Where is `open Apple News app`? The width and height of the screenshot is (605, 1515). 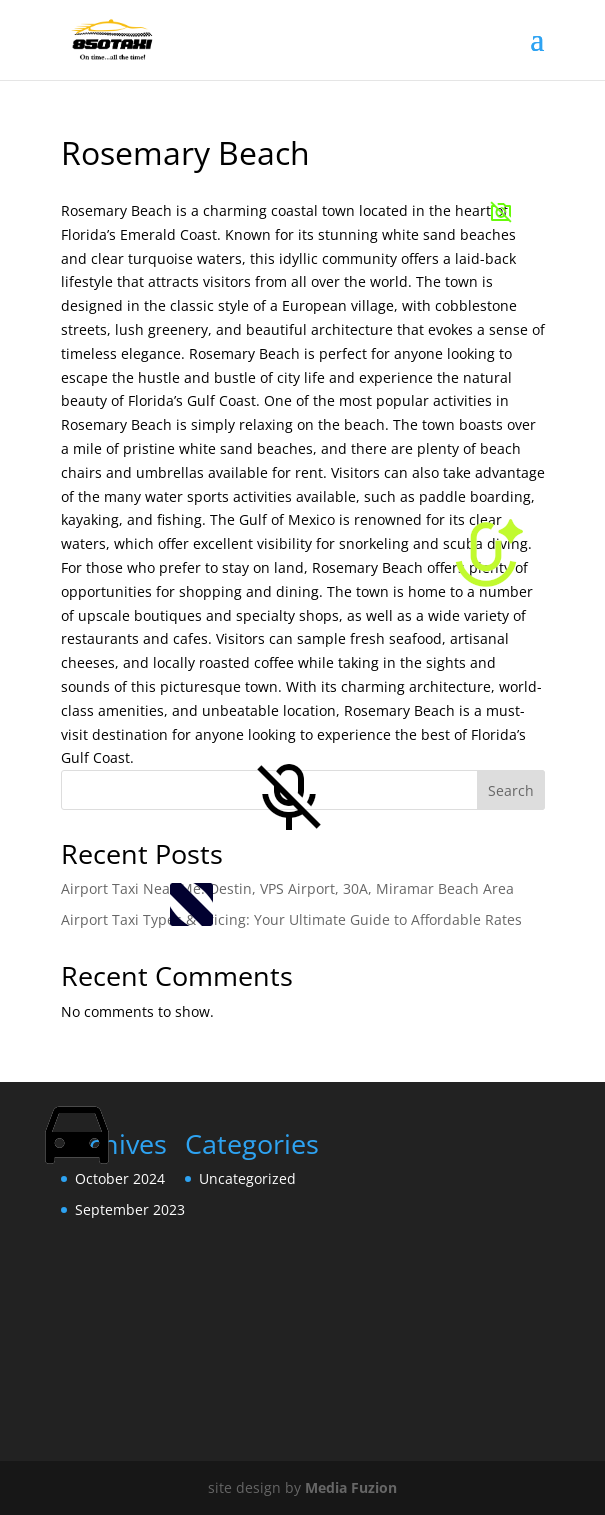
open Apple News app is located at coordinates (191, 904).